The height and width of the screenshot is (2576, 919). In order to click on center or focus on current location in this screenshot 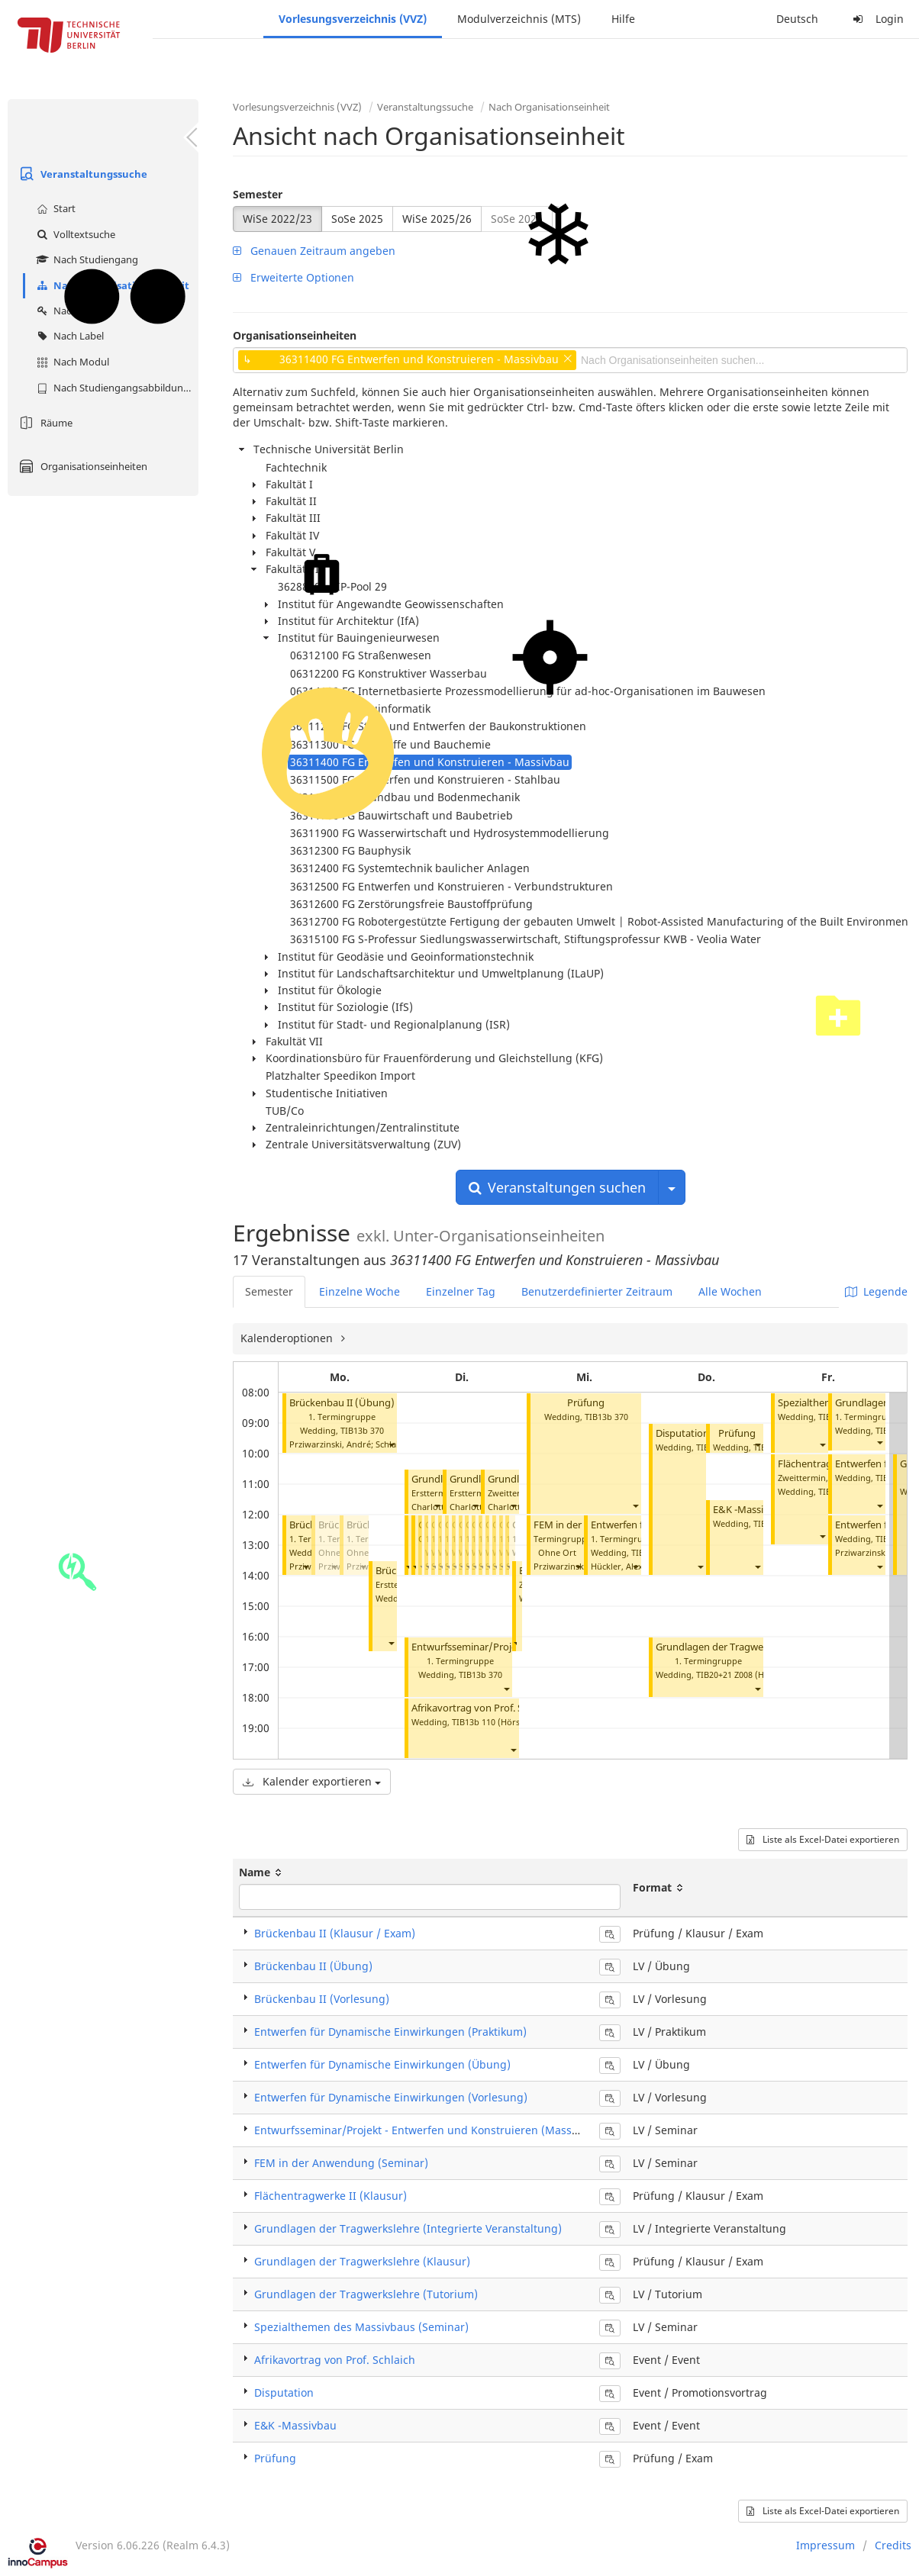, I will do `click(550, 657)`.